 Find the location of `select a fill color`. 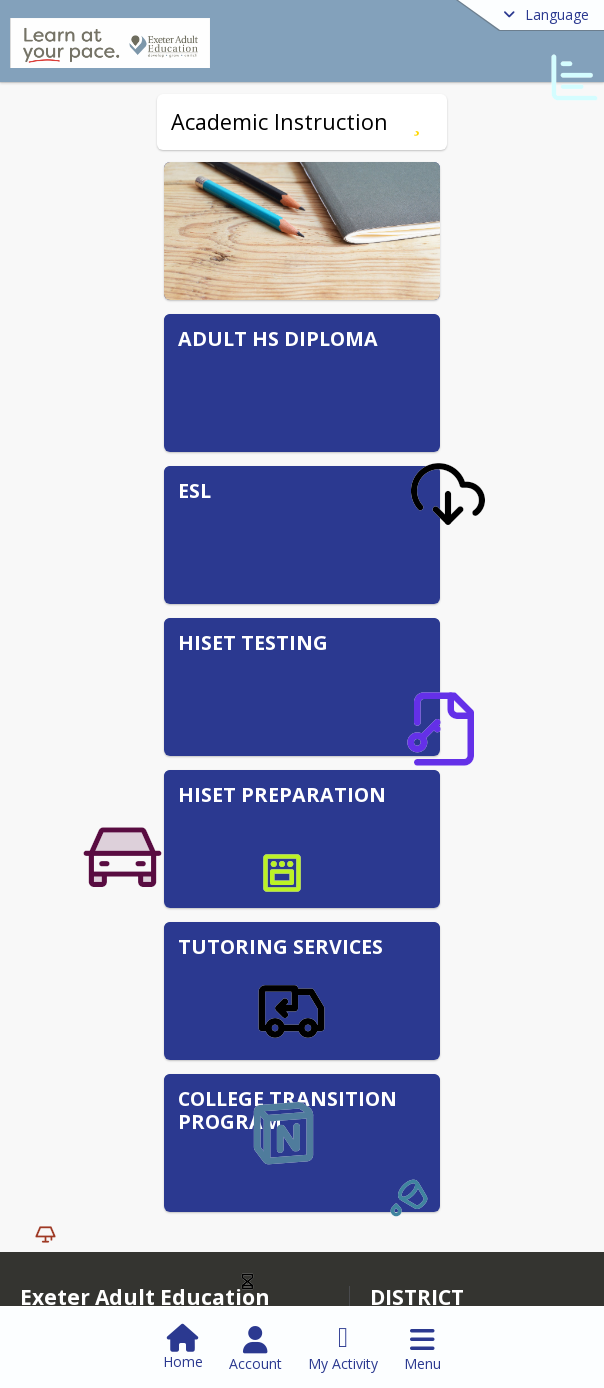

select a fill color is located at coordinates (409, 1198).